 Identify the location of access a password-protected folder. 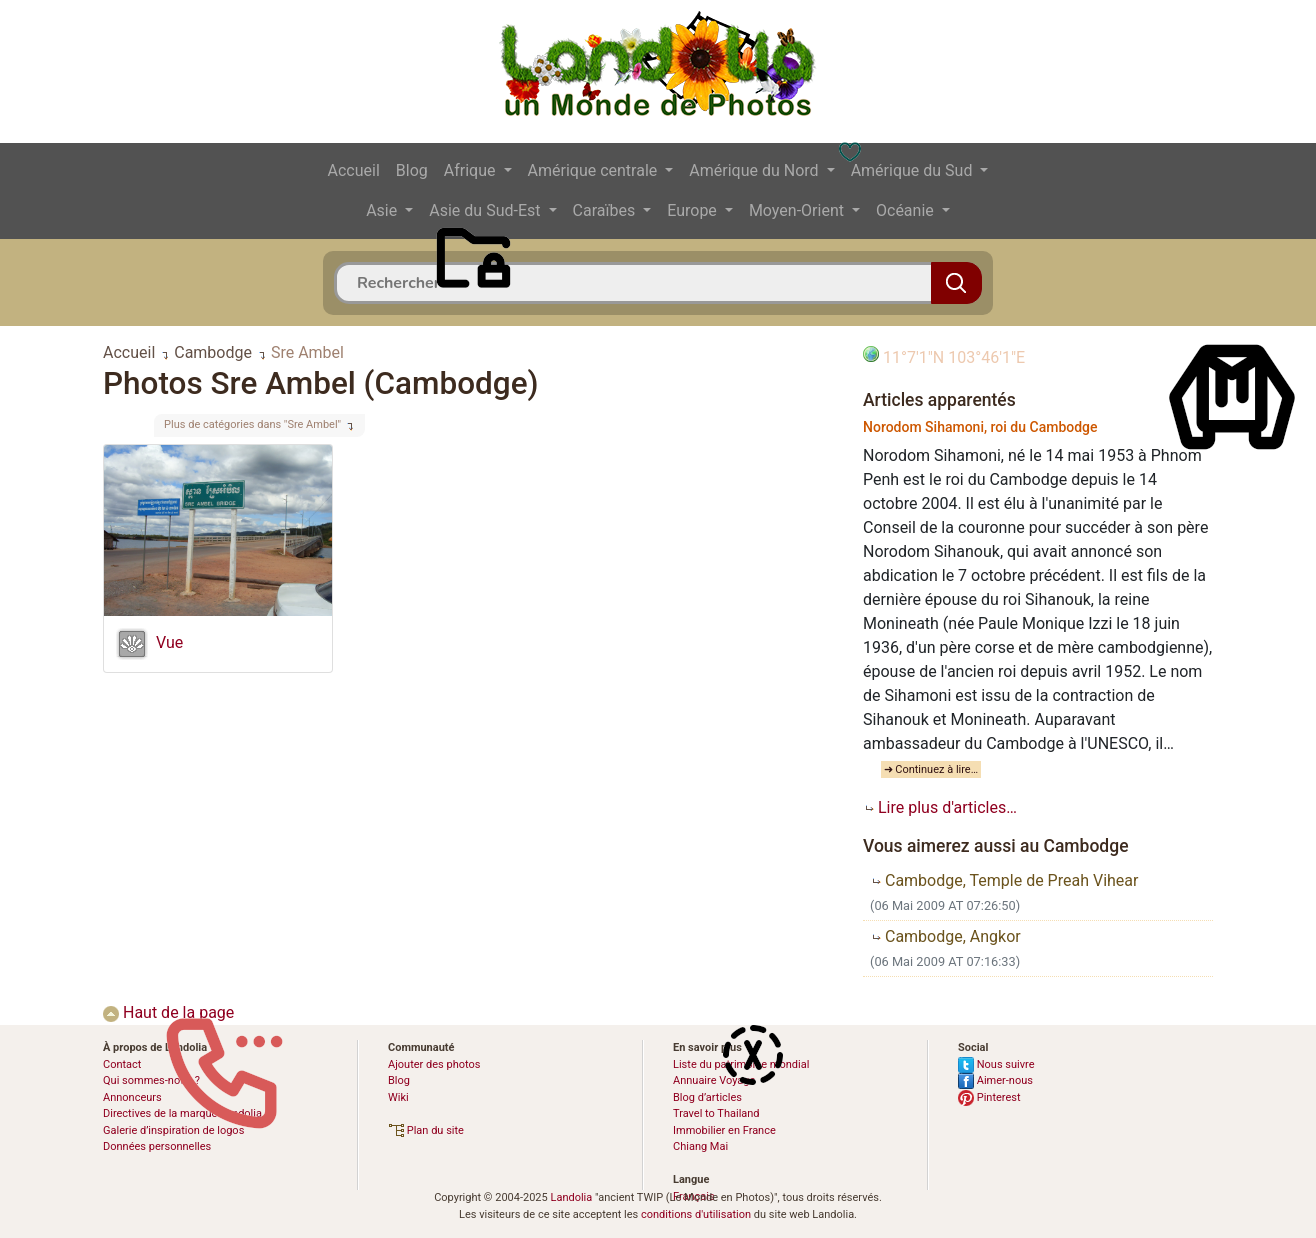
(473, 256).